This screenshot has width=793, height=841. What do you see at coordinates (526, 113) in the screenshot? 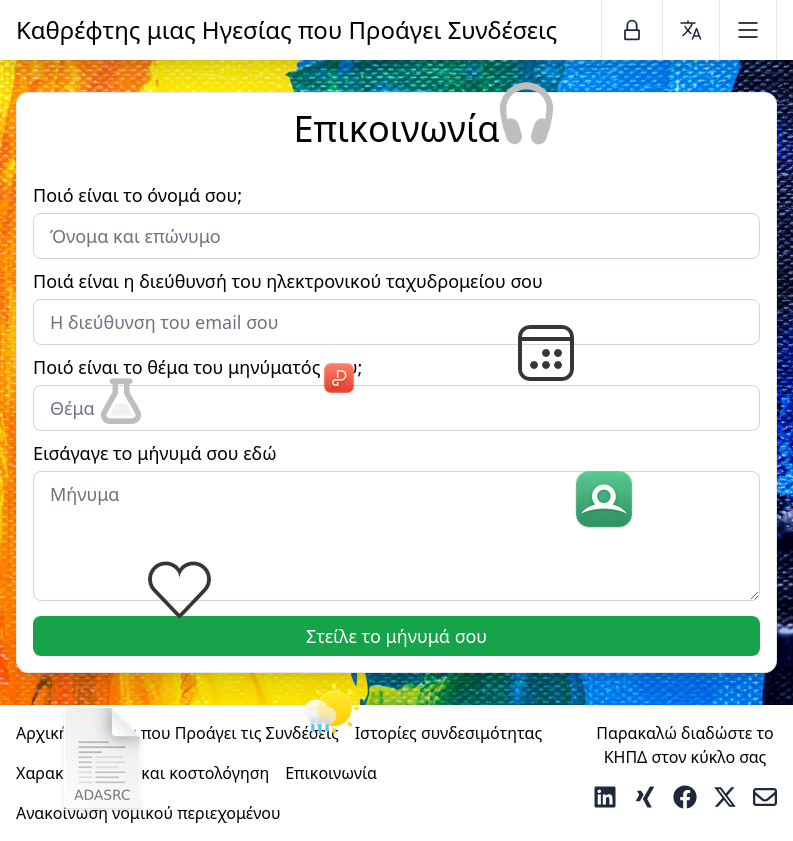
I see `switch audio output to headphones` at bounding box center [526, 113].